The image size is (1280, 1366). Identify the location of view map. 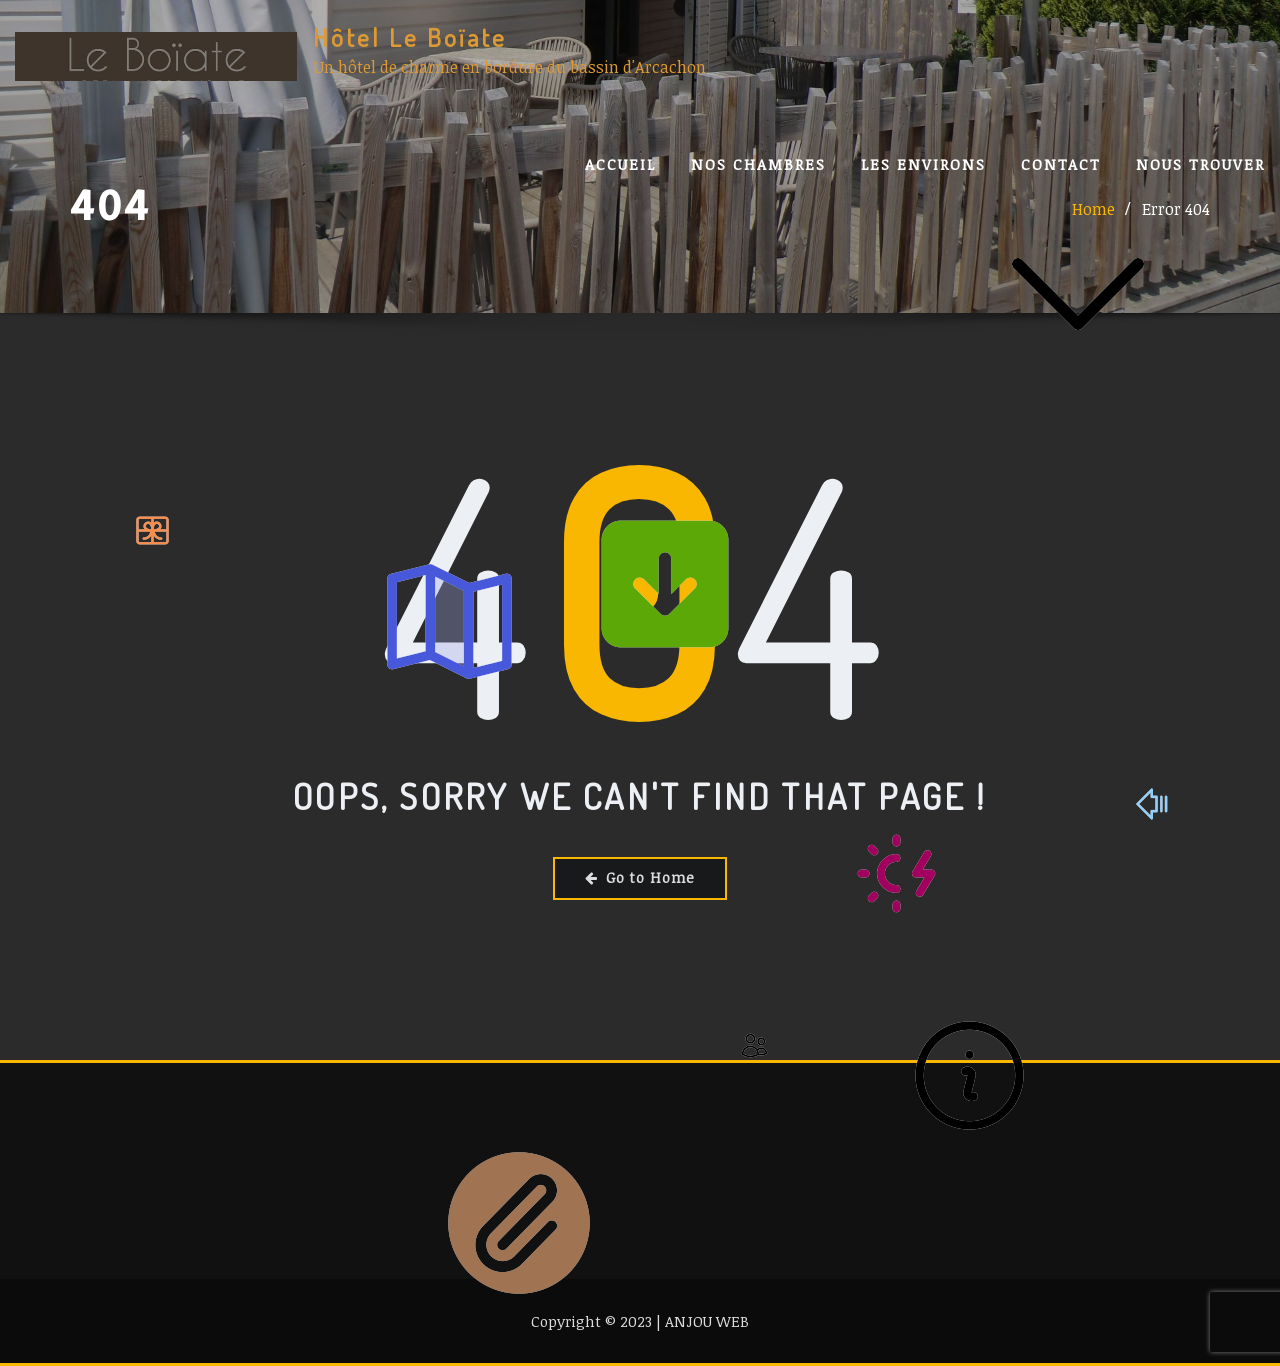
(449, 621).